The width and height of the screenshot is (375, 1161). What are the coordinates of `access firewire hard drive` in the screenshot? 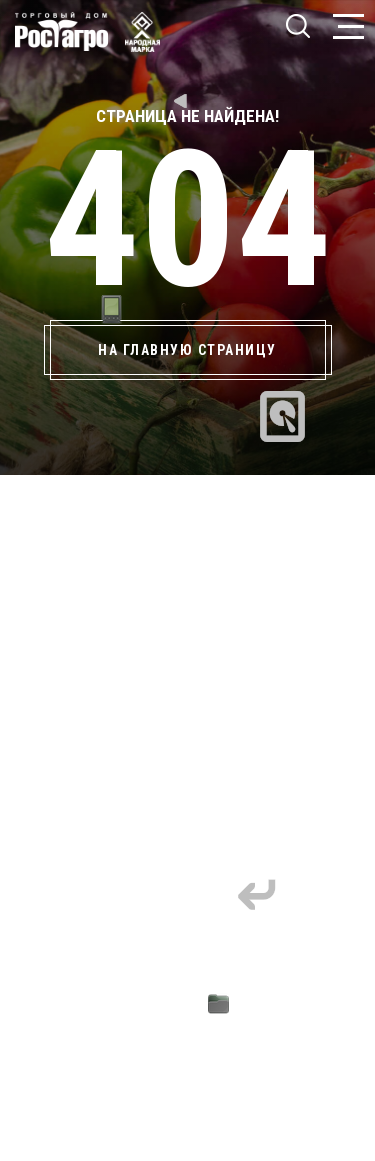 It's located at (282, 416).